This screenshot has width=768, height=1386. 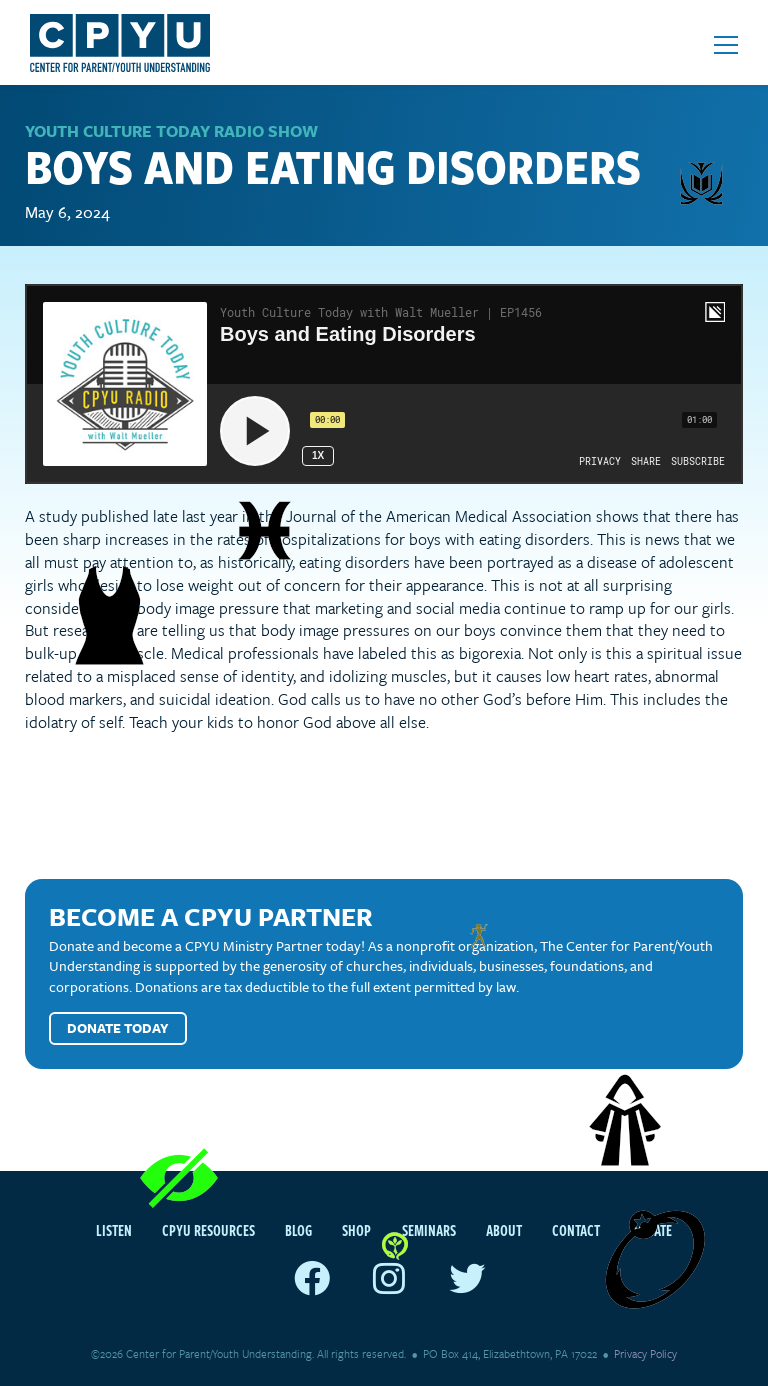 What do you see at coordinates (701, 183) in the screenshot?
I see `access magical spellbook or grimoire` at bounding box center [701, 183].